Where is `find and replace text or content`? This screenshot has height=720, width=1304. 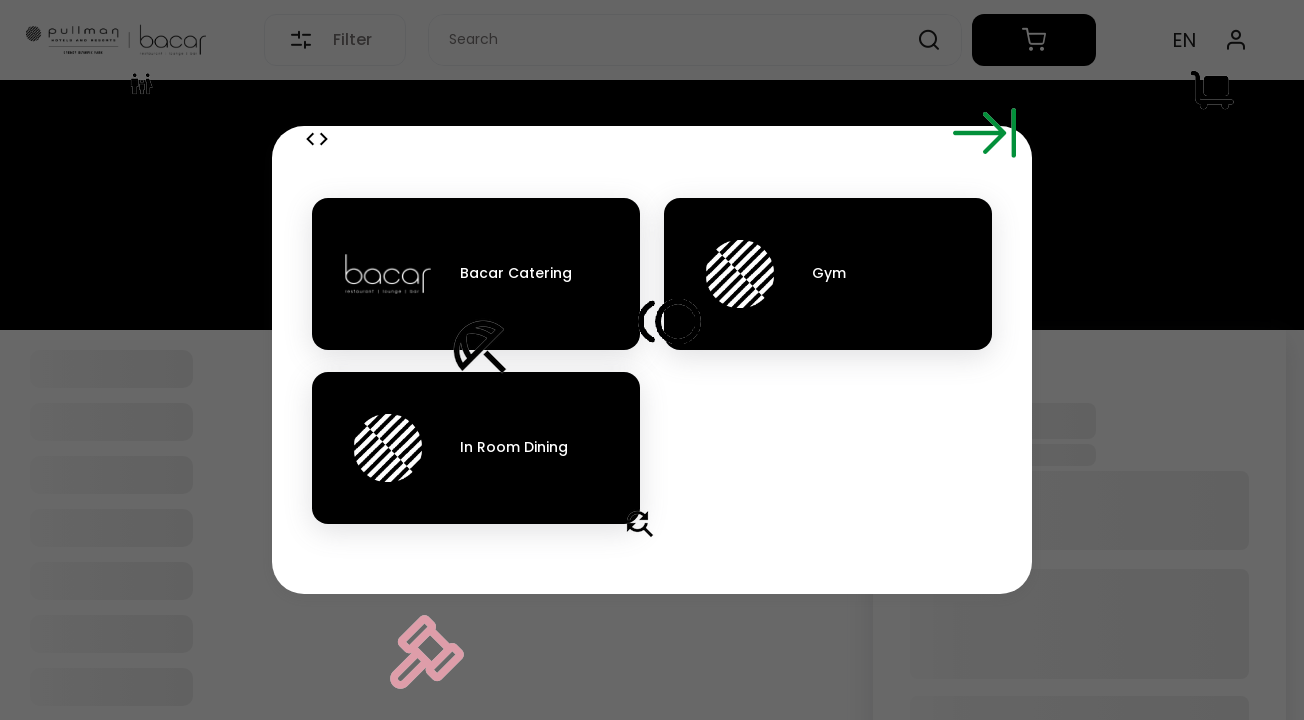 find and replace text or content is located at coordinates (639, 523).